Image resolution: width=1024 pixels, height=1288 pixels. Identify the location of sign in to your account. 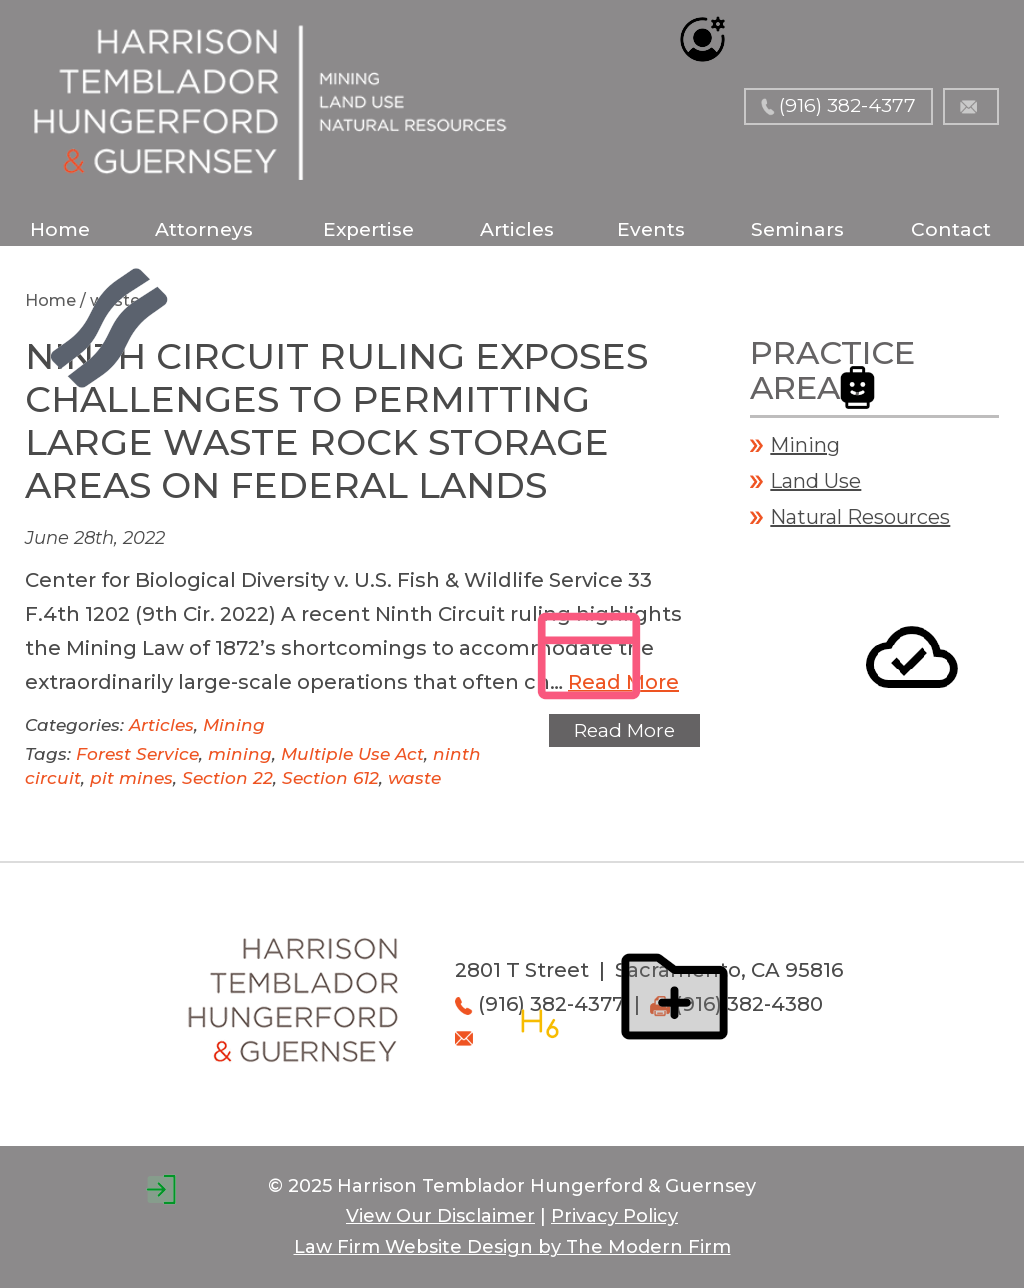
(163, 1189).